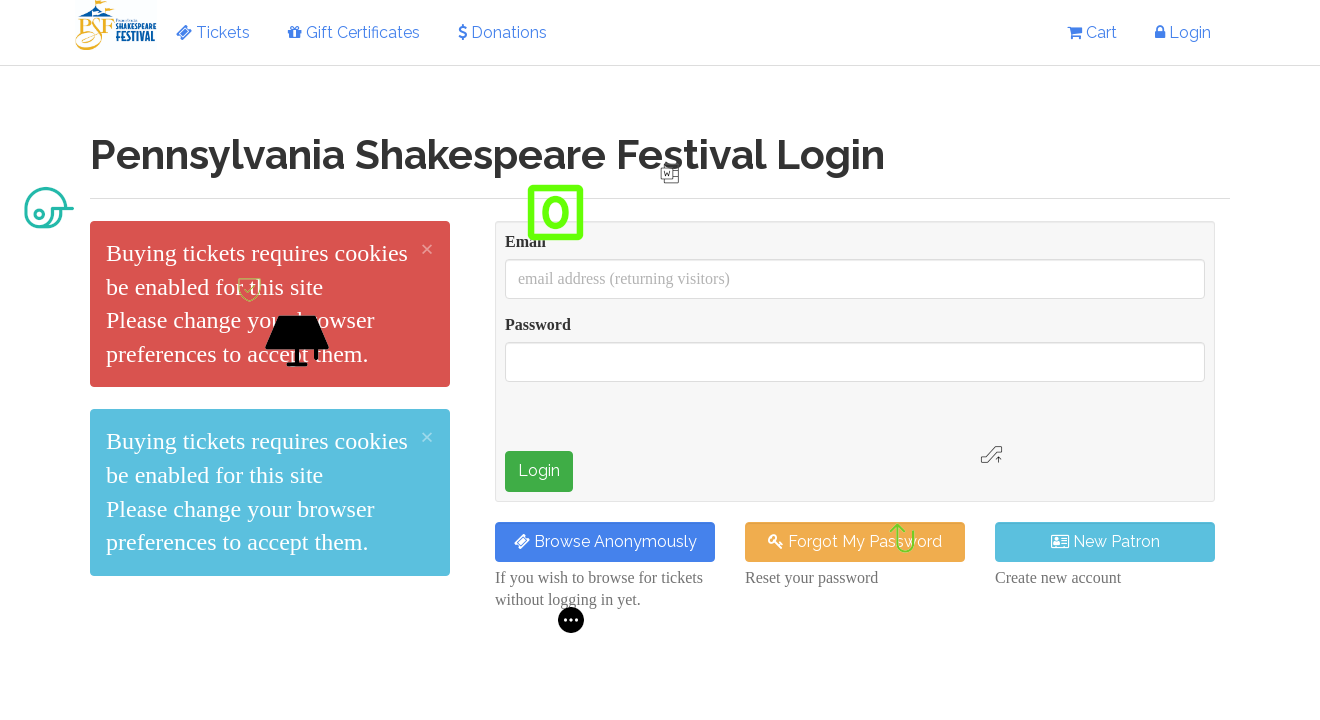 Image resolution: width=1320 pixels, height=720 pixels. What do you see at coordinates (903, 538) in the screenshot?
I see `undo or go back to previous state` at bounding box center [903, 538].